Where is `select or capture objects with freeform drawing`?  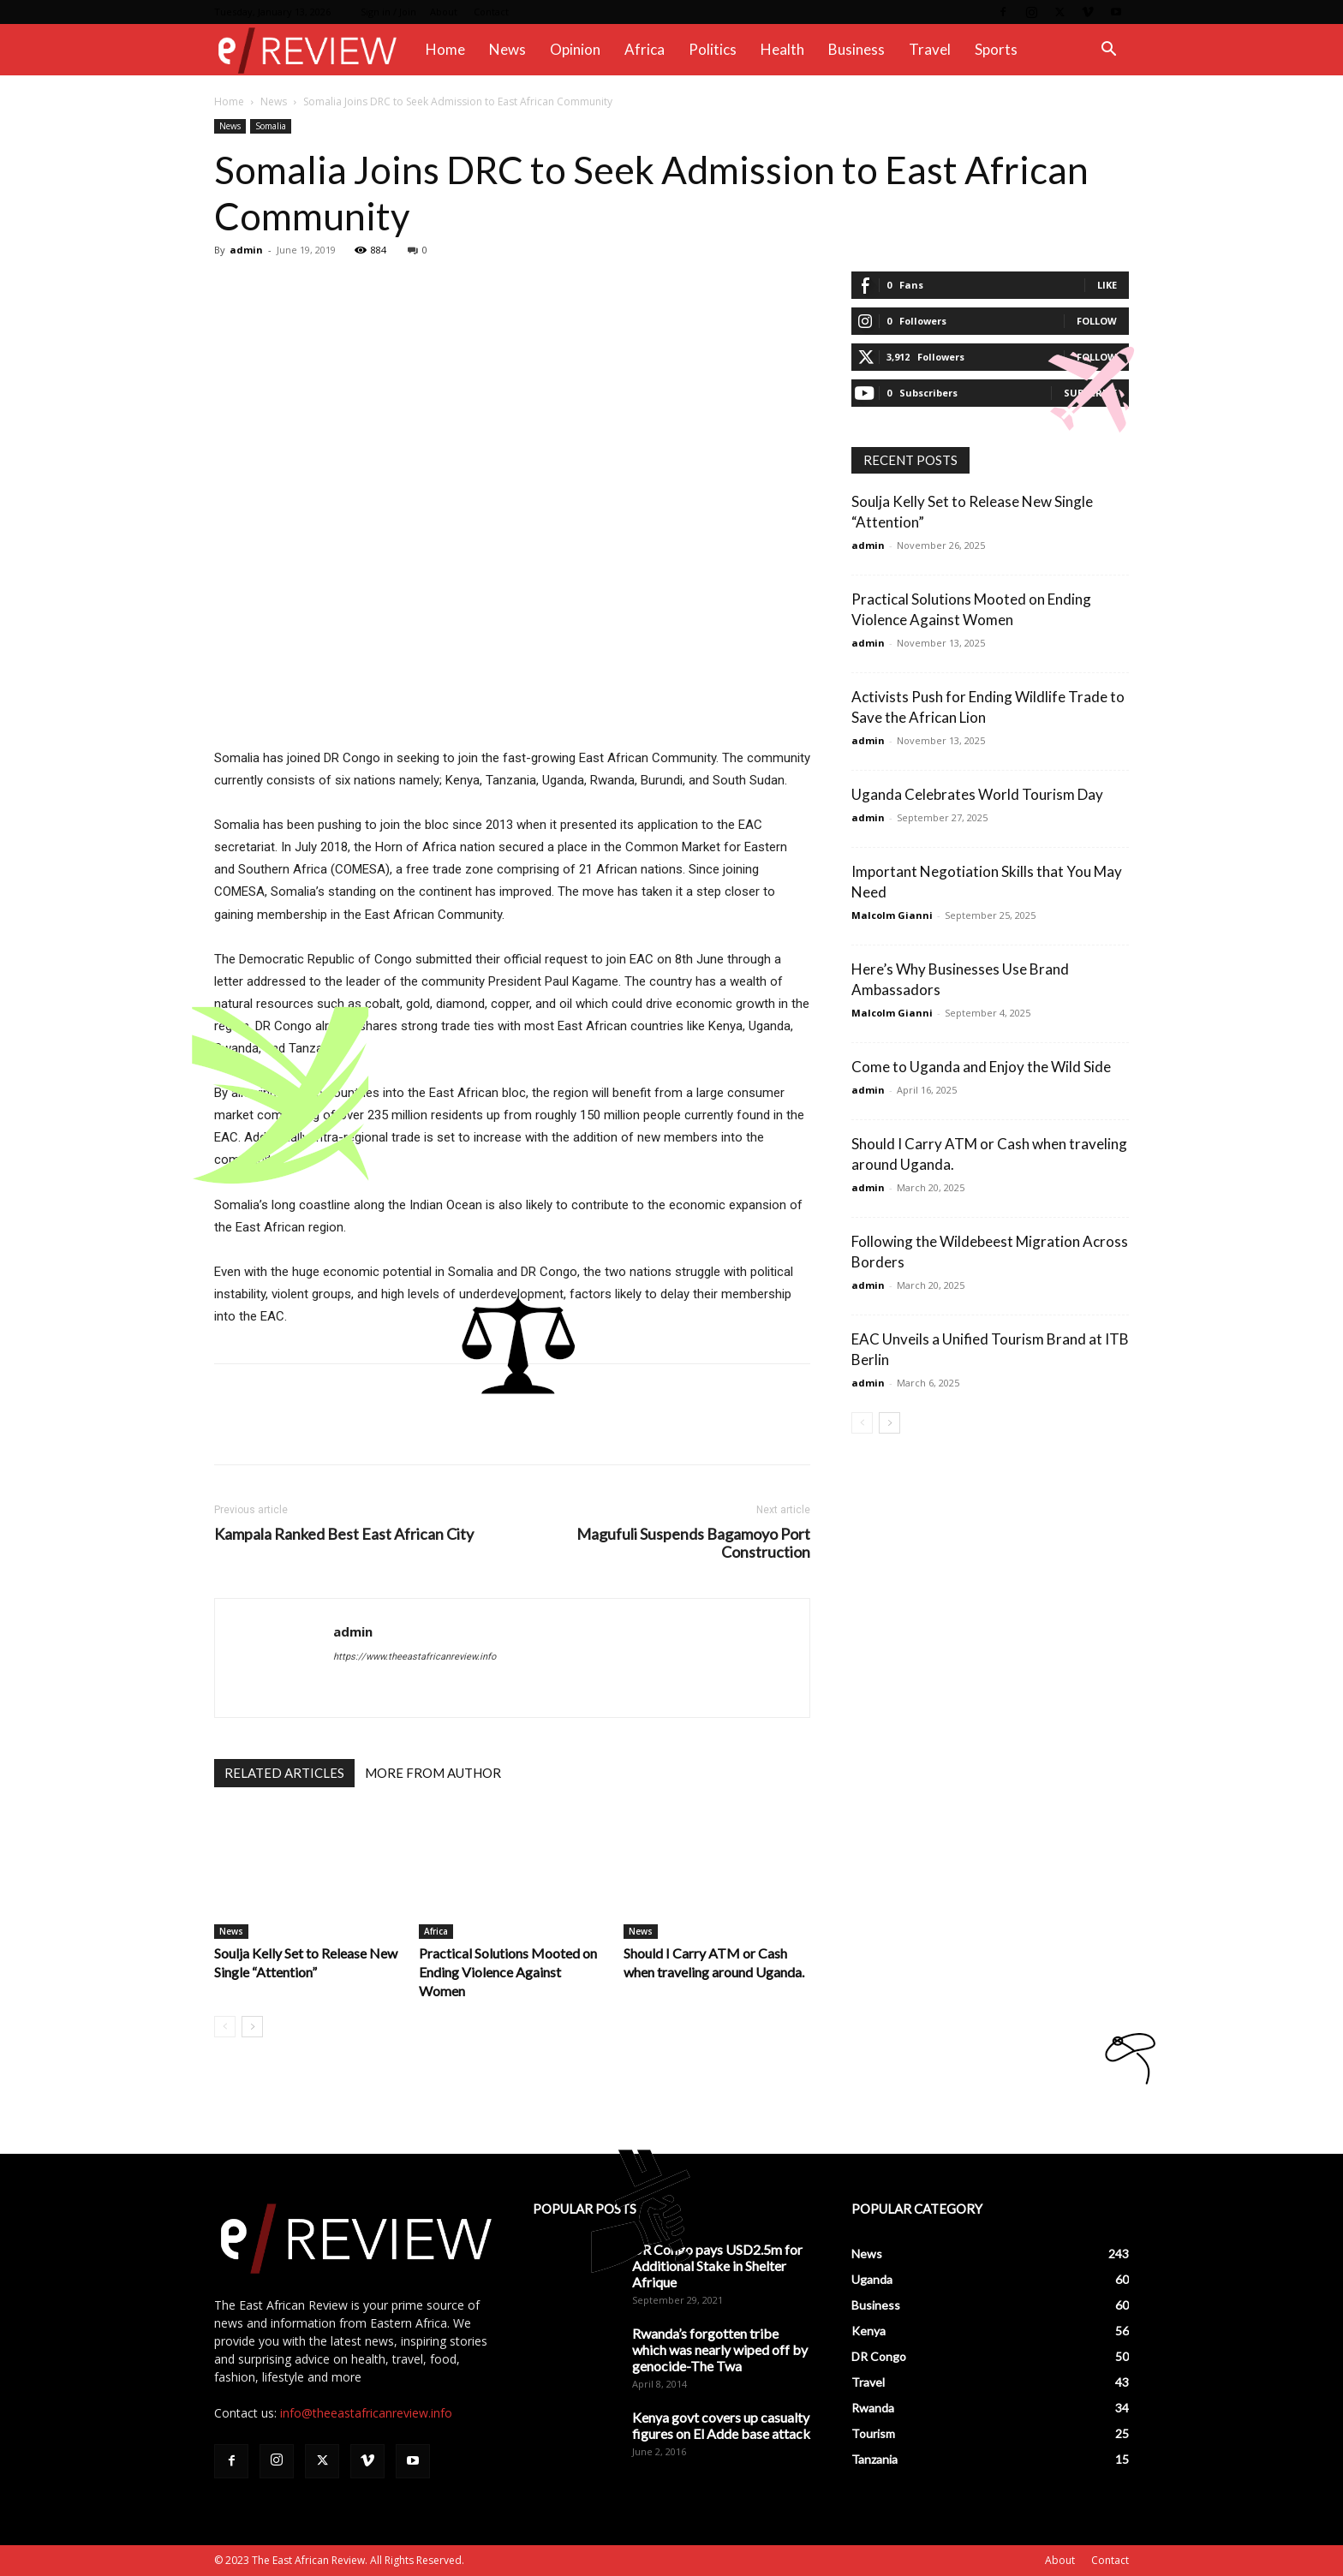 select or capture objects with freeform drawing is located at coordinates (1131, 2059).